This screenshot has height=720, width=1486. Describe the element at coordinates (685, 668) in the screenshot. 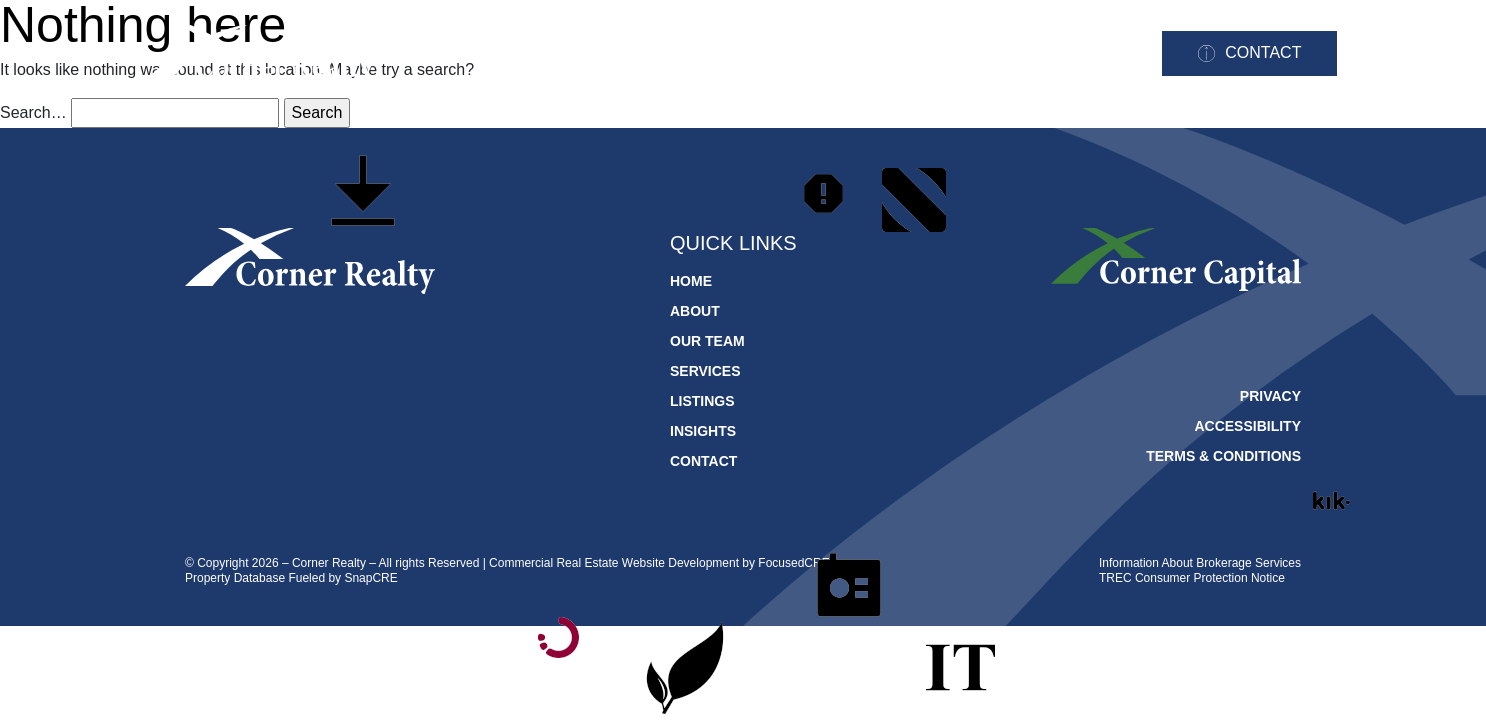

I see `open paperless-ngx document management app` at that location.